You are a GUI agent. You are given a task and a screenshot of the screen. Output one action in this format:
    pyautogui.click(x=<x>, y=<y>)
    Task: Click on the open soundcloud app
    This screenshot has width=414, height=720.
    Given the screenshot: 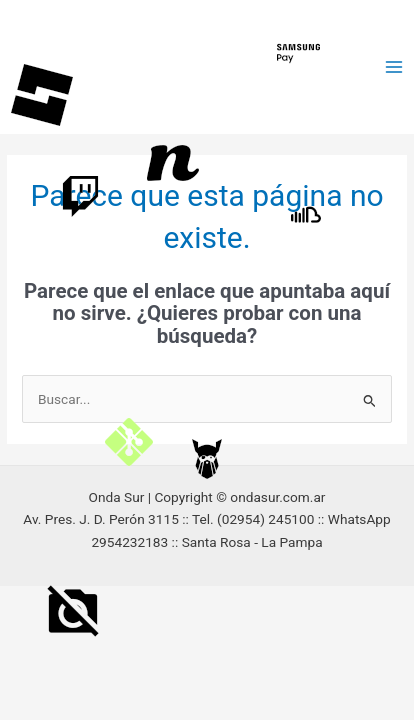 What is the action you would take?
    pyautogui.click(x=306, y=214)
    